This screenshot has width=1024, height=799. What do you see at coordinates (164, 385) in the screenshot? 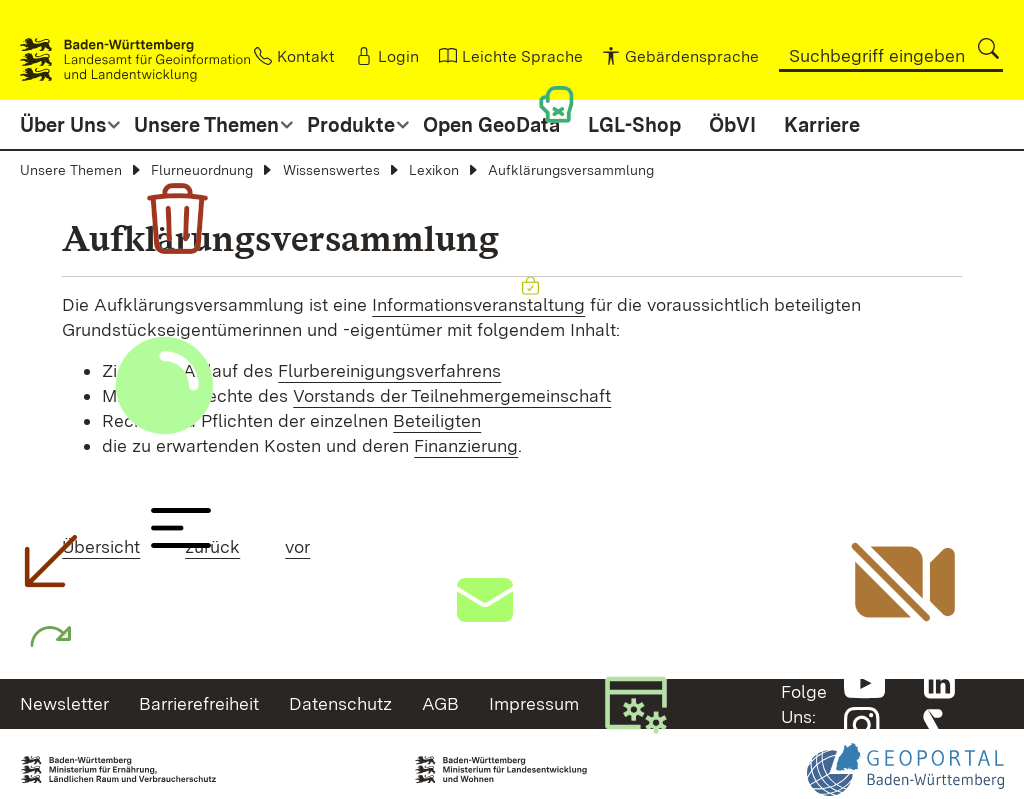
I see `apply inner shadow effect to top-right corner` at bounding box center [164, 385].